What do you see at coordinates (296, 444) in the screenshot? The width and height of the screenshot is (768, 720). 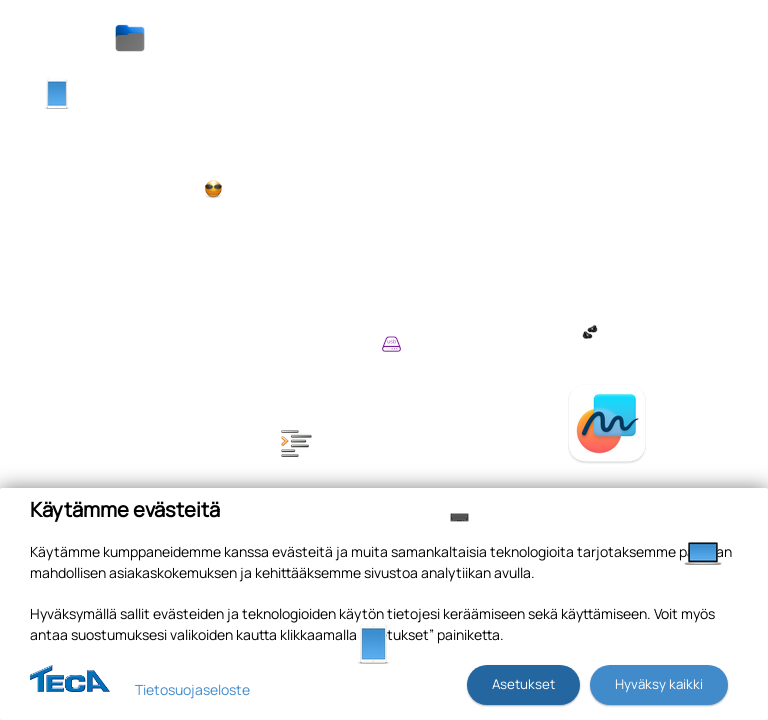 I see `increase text indentation` at bounding box center [296, 444].